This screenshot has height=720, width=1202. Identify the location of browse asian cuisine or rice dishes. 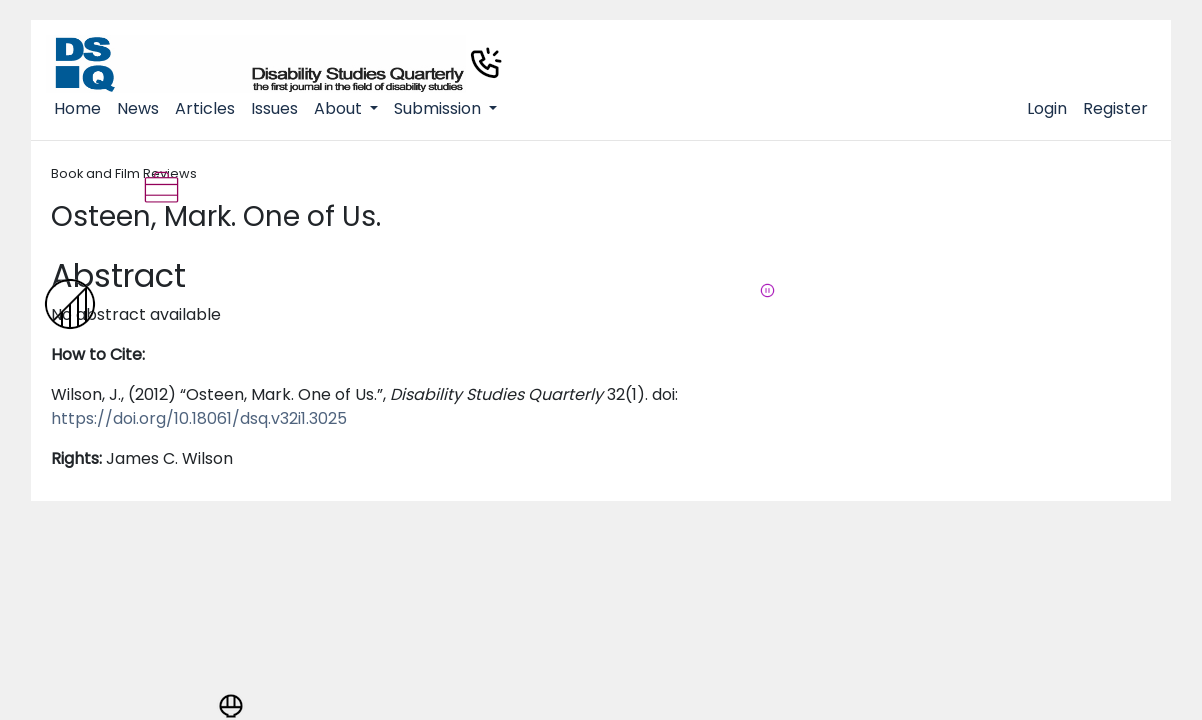
(231, 706).